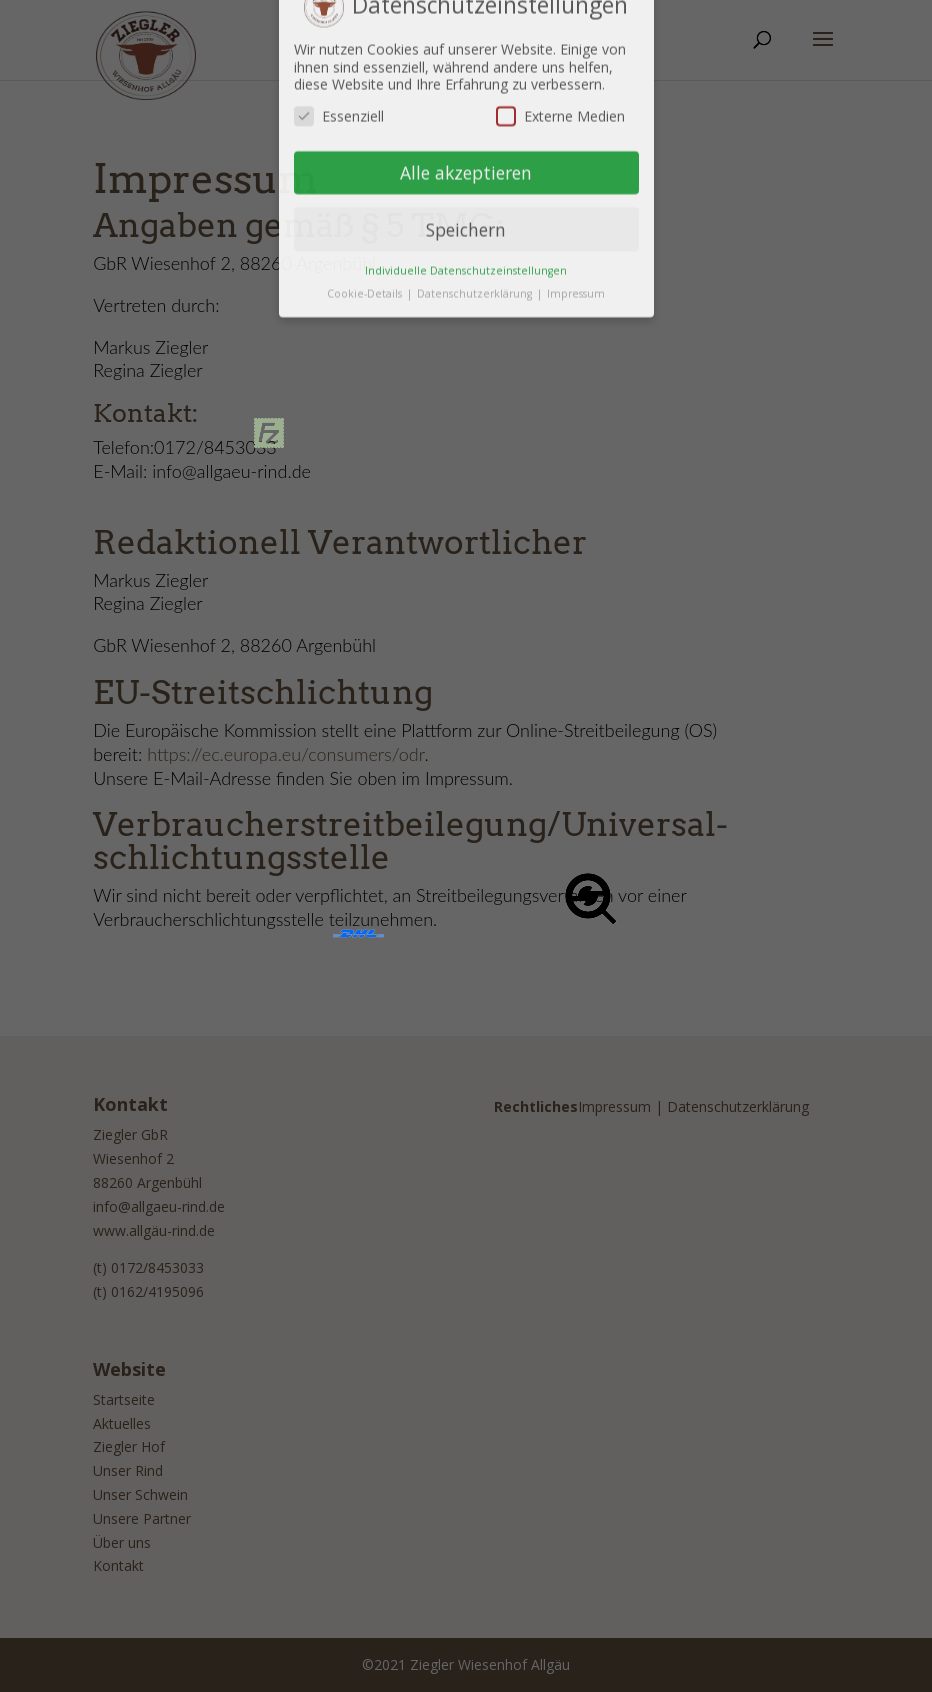  What do you see at coordinates (269, 433) in the screenshot?
I see `open FileZilla FTP client` at bounding box center [269, 433].